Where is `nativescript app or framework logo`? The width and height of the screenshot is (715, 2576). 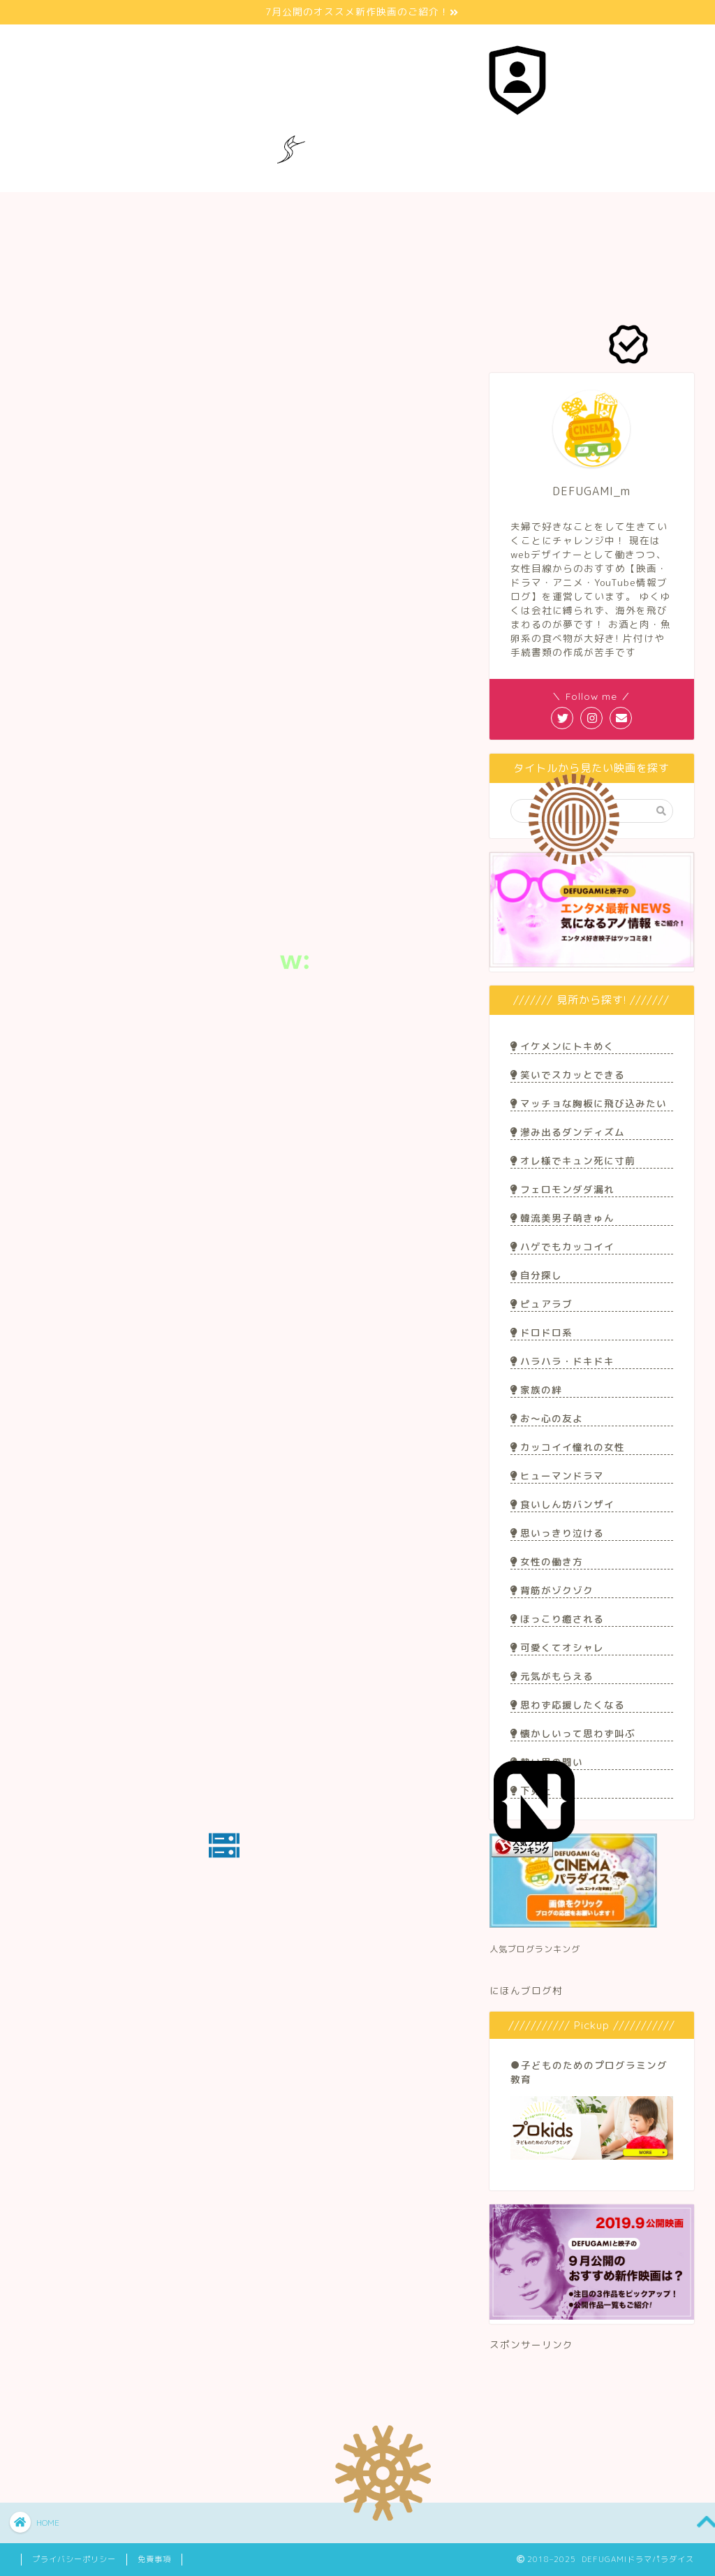 nativescript app or framework logo is located at coordinates (534, 1801).